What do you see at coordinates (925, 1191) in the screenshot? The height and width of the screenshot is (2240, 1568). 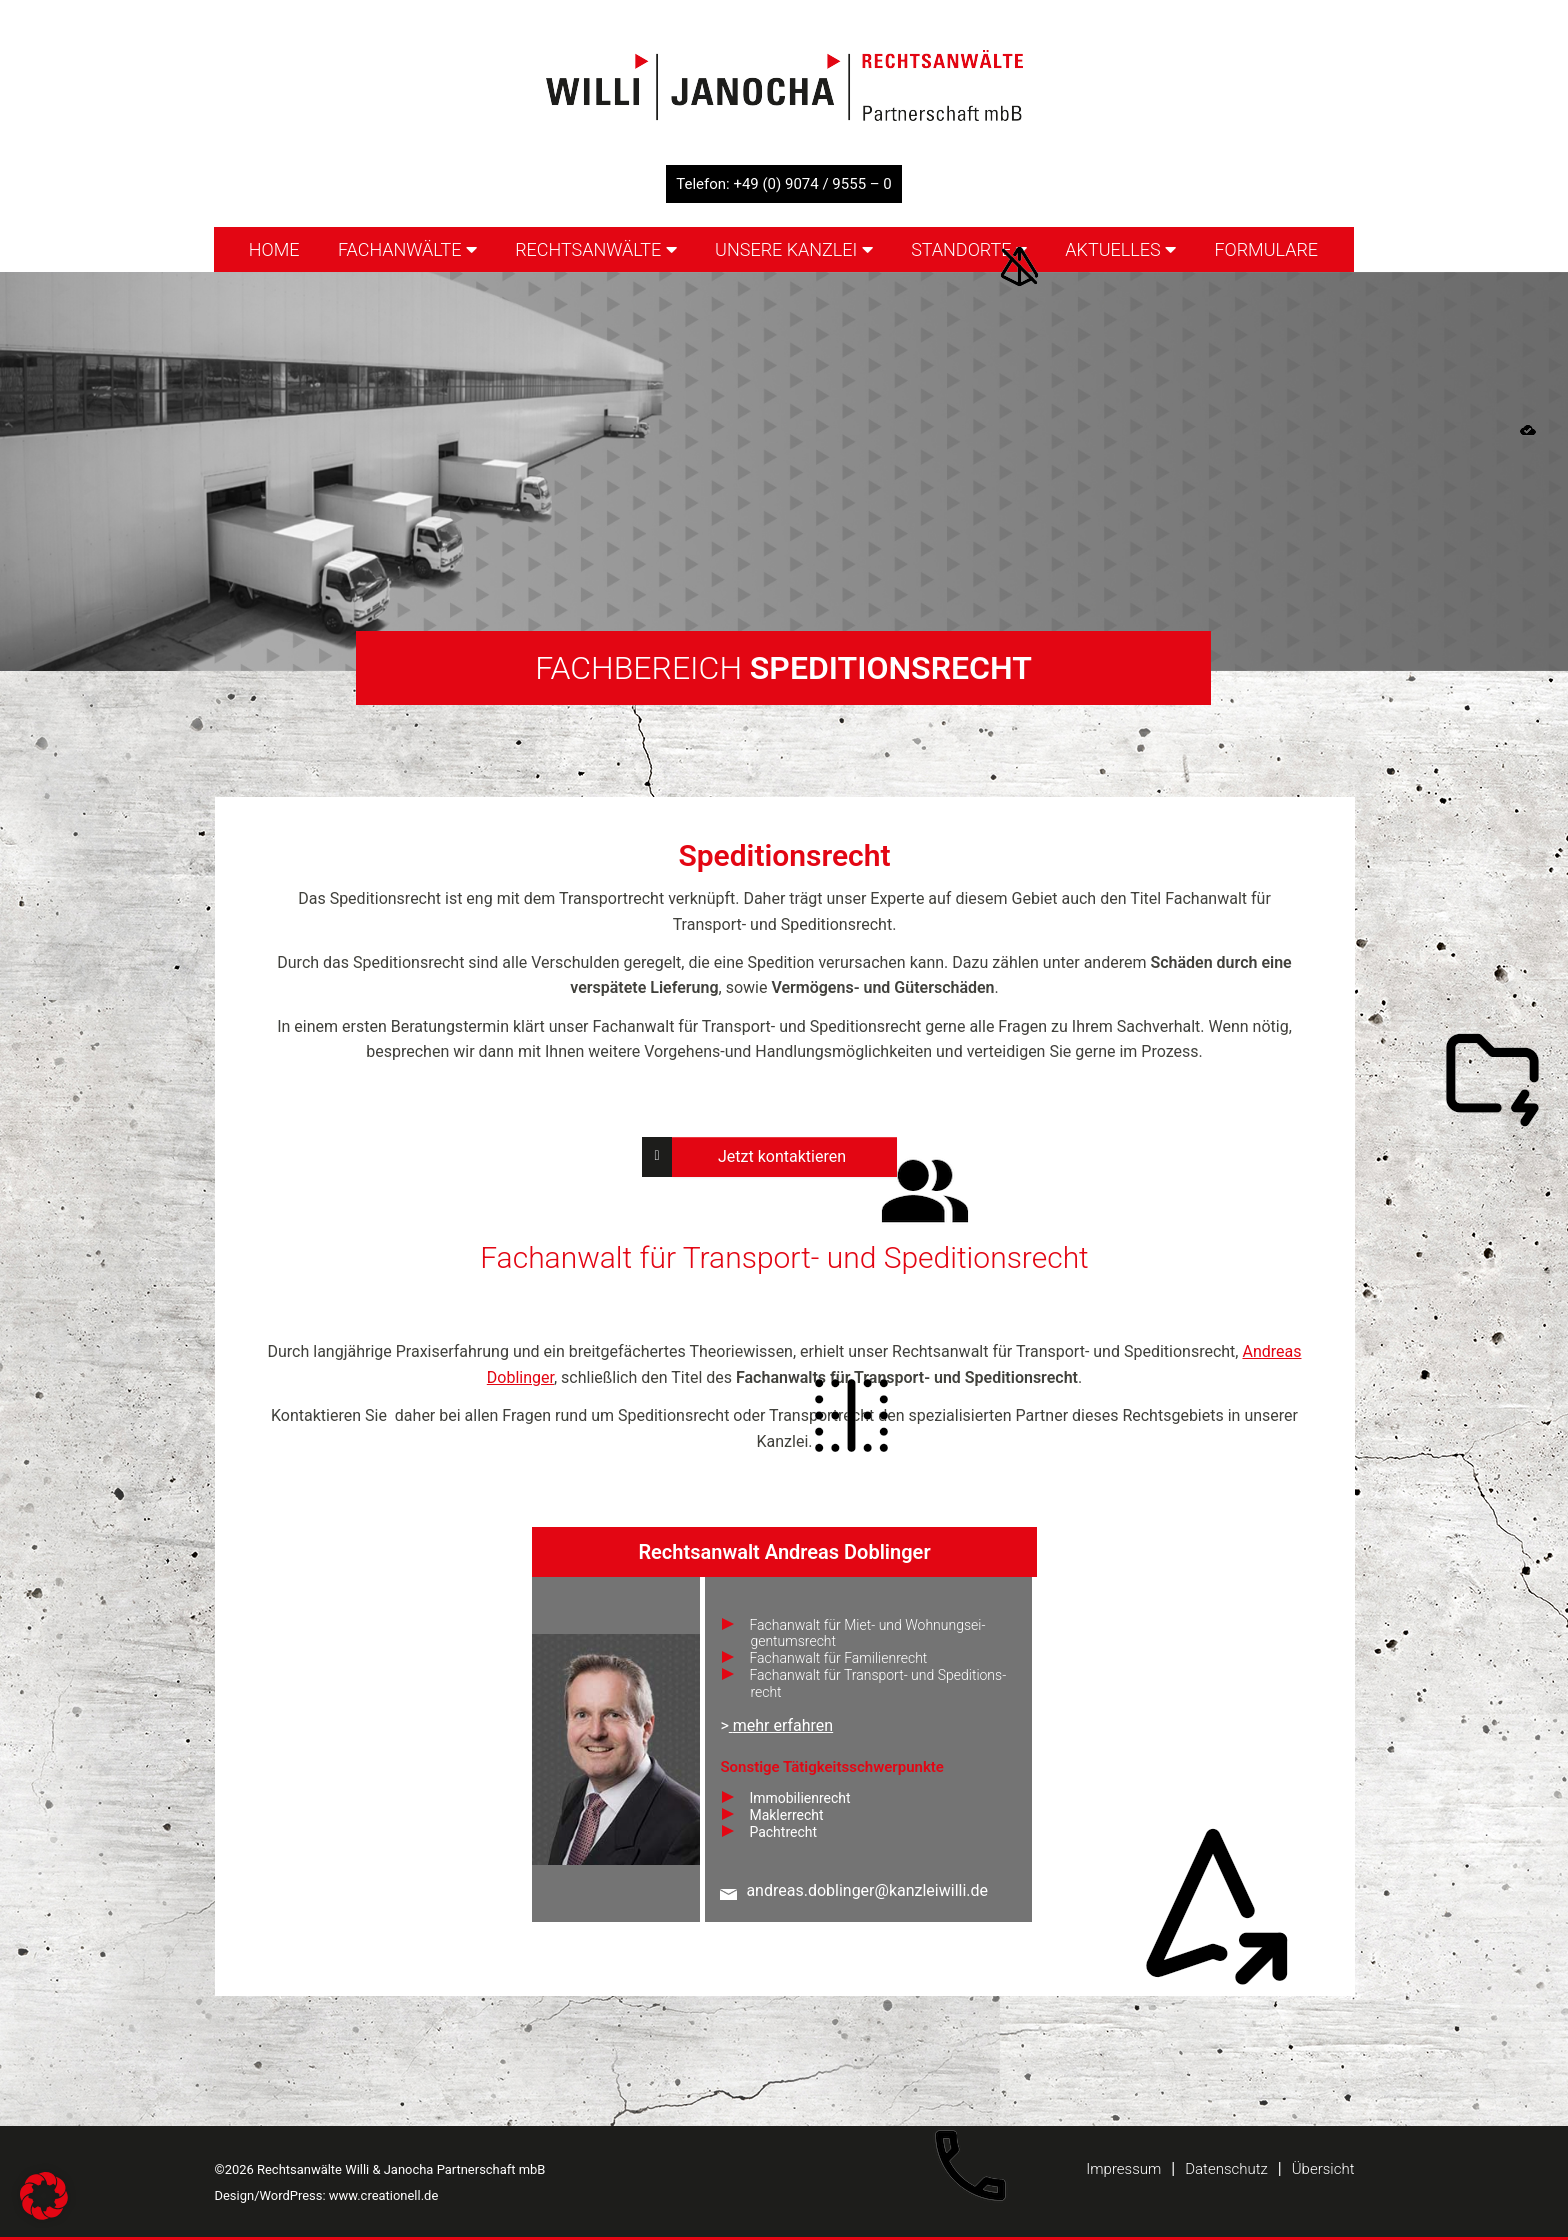 I see `view contacts or people list` at bounding box center [925, 1191].